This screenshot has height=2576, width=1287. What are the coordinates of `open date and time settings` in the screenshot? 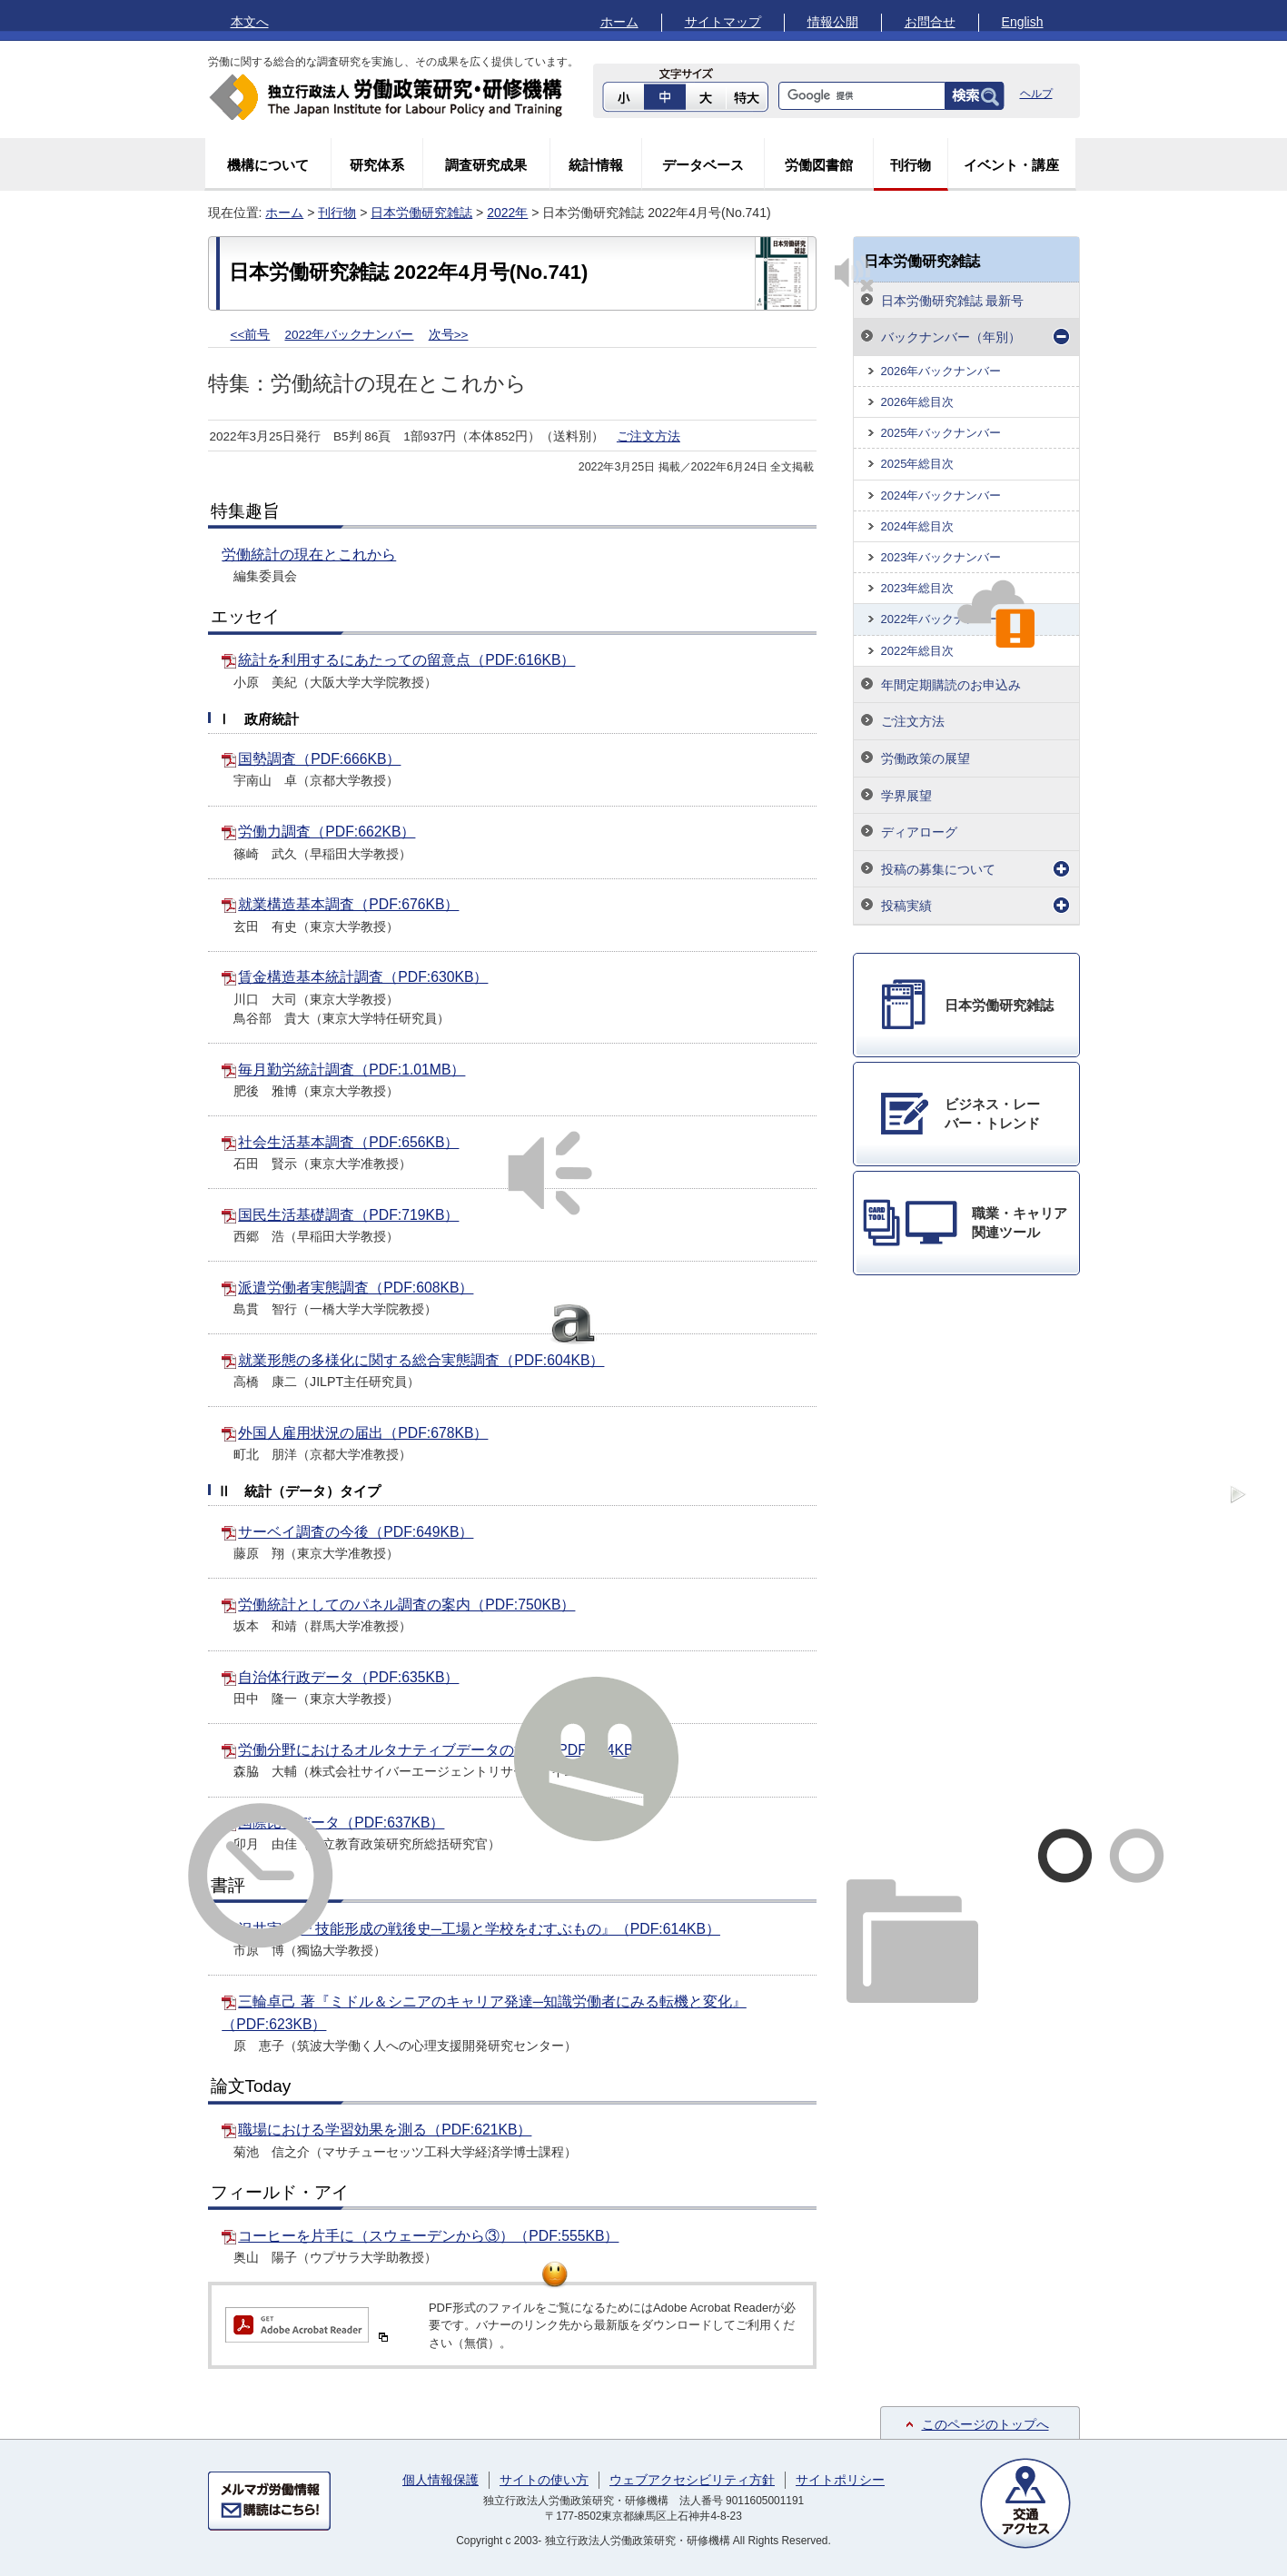 It's located at (265, 1880).